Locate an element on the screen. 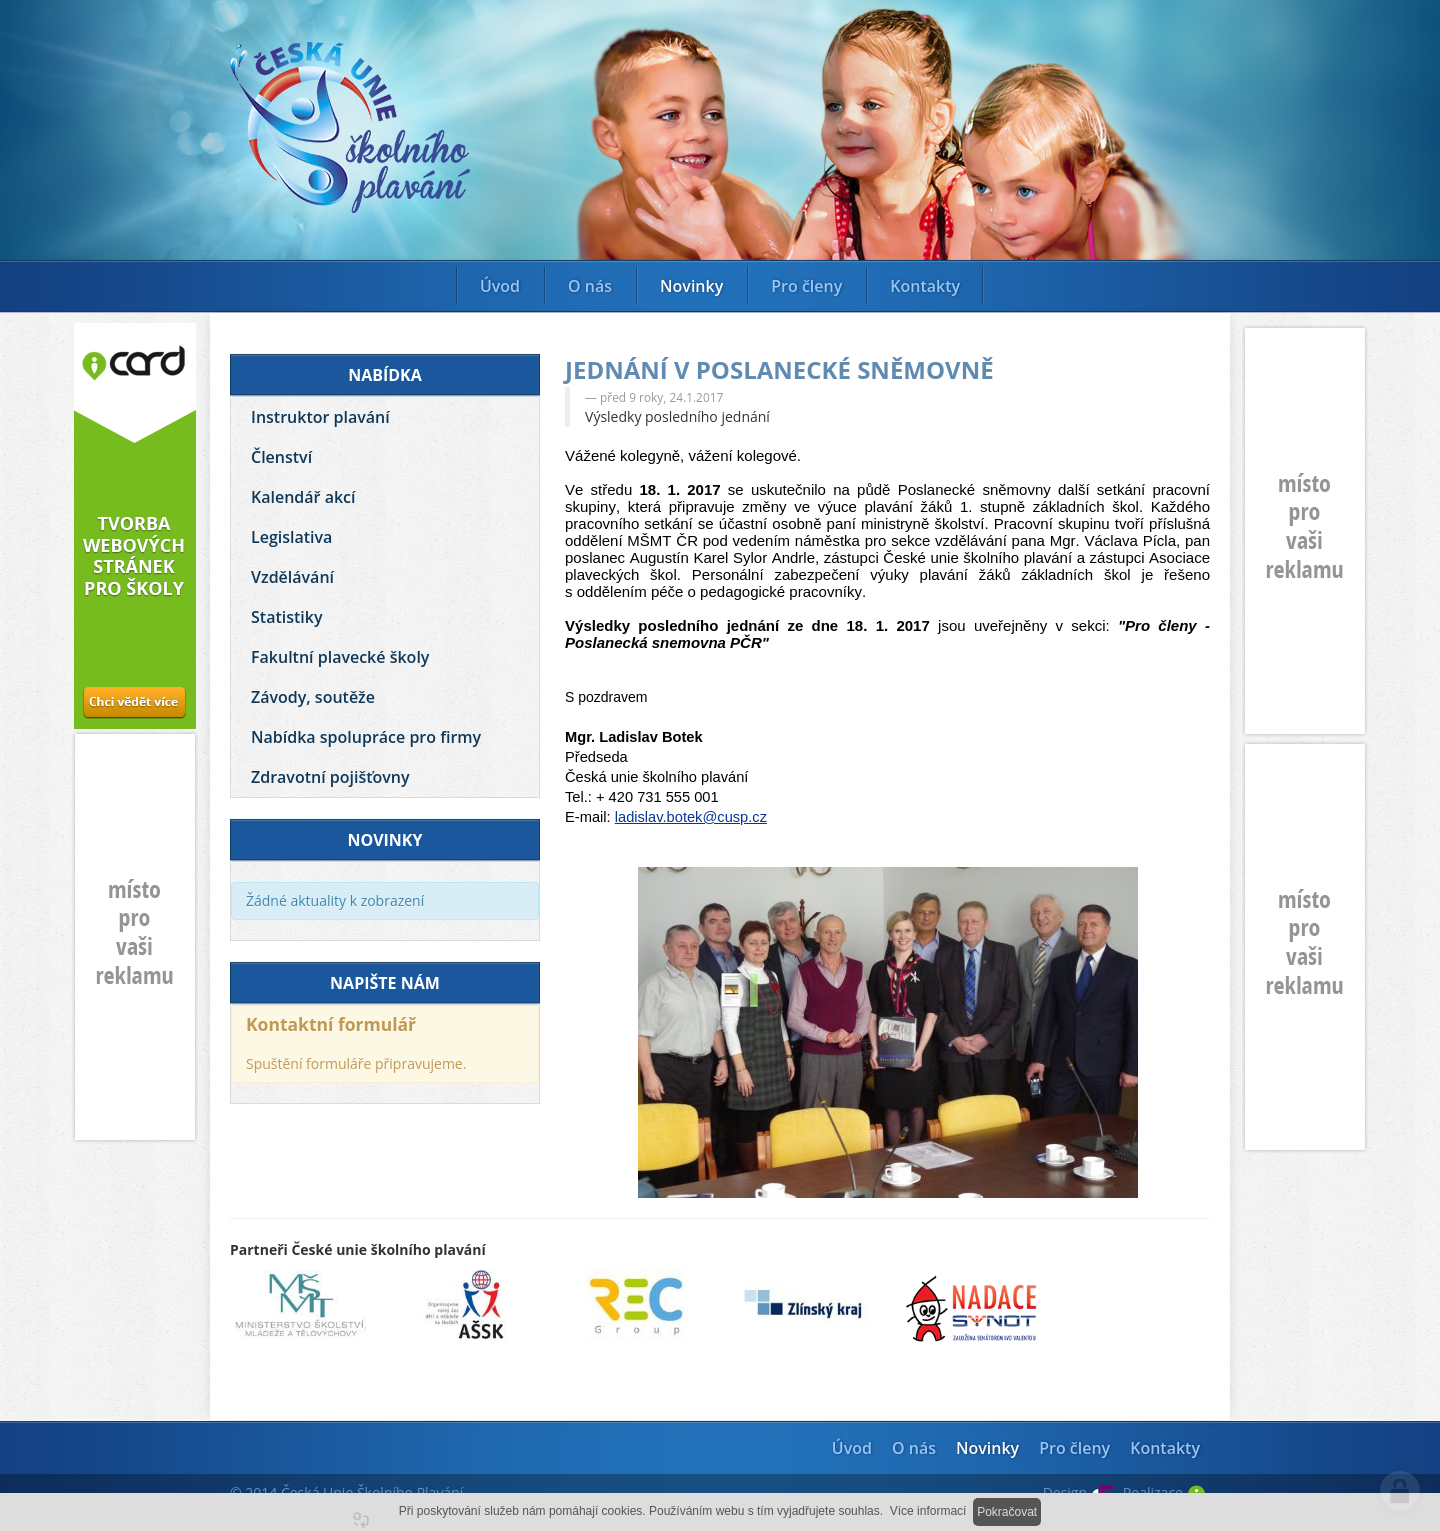 This screenshot has height=1531, width=1440. document template file type is located at coordinates (739, 990).